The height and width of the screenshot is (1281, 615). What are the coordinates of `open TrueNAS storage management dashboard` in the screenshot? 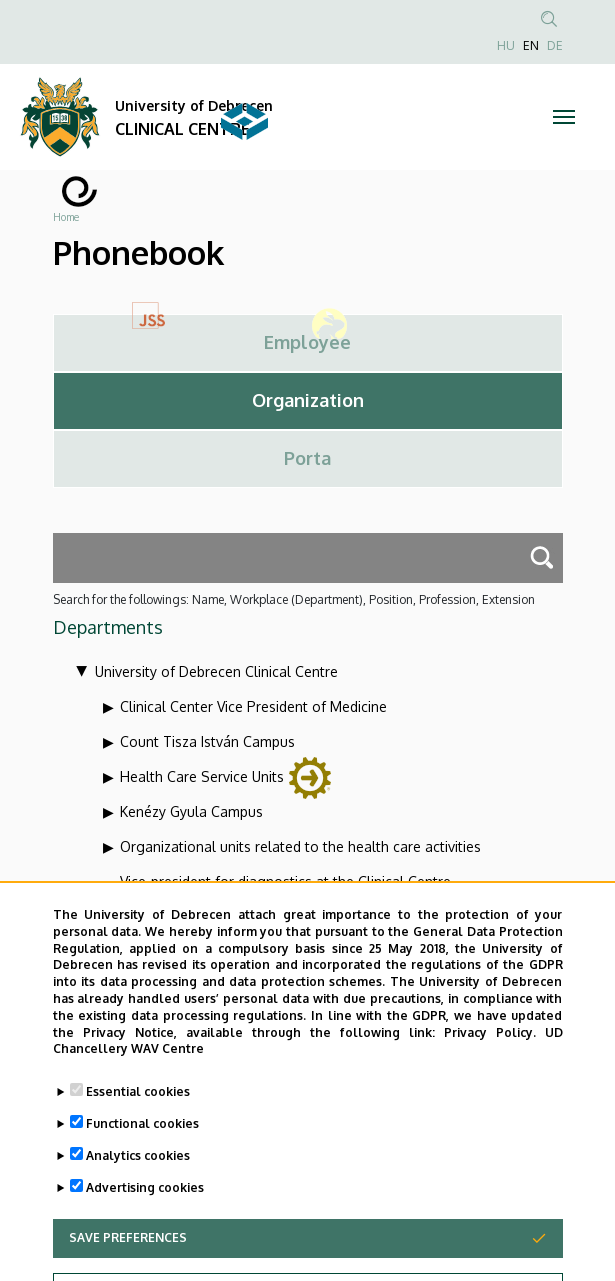 It's located at (244, 121).